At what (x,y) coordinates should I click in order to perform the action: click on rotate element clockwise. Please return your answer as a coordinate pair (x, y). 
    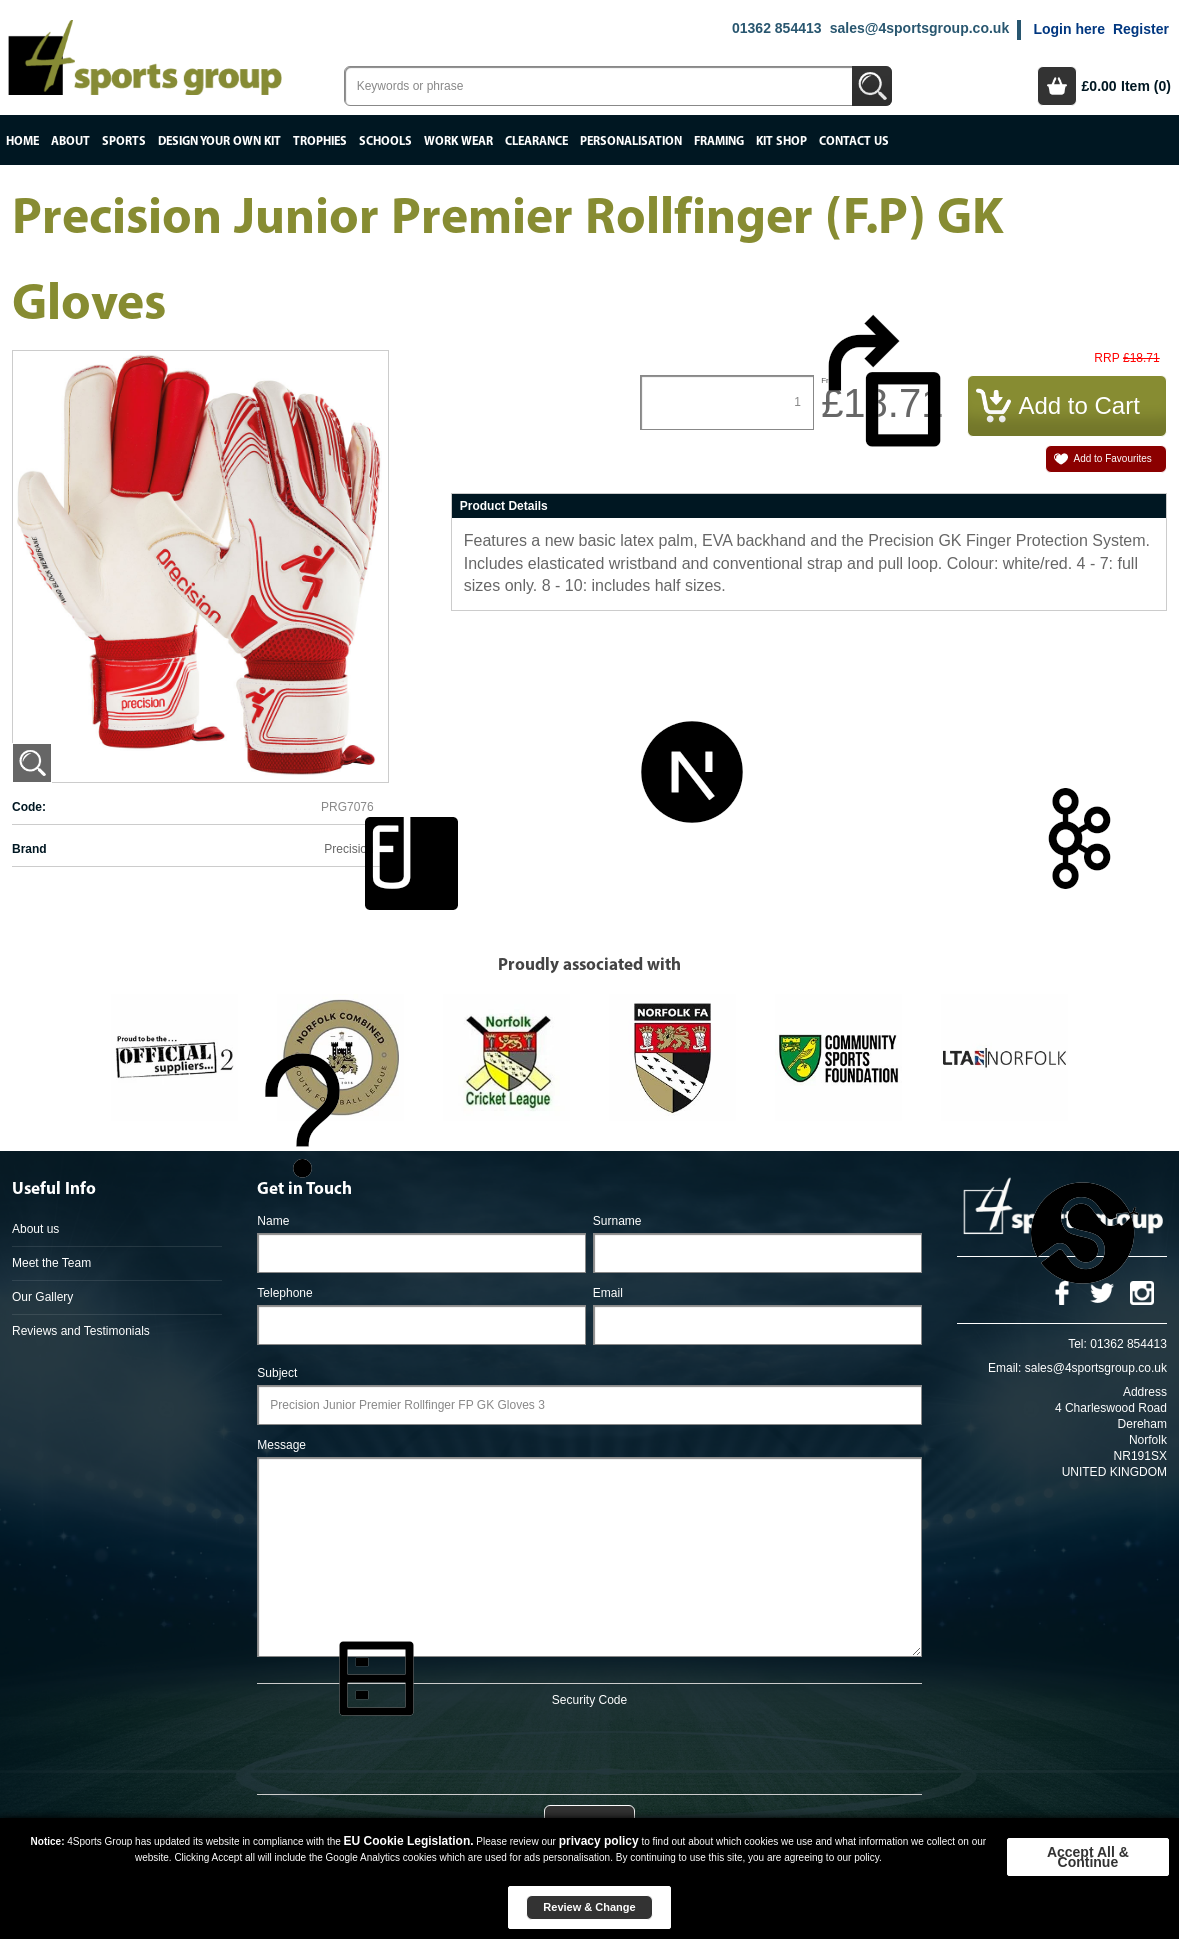
    Looking at the image, I should click on (884, 384).